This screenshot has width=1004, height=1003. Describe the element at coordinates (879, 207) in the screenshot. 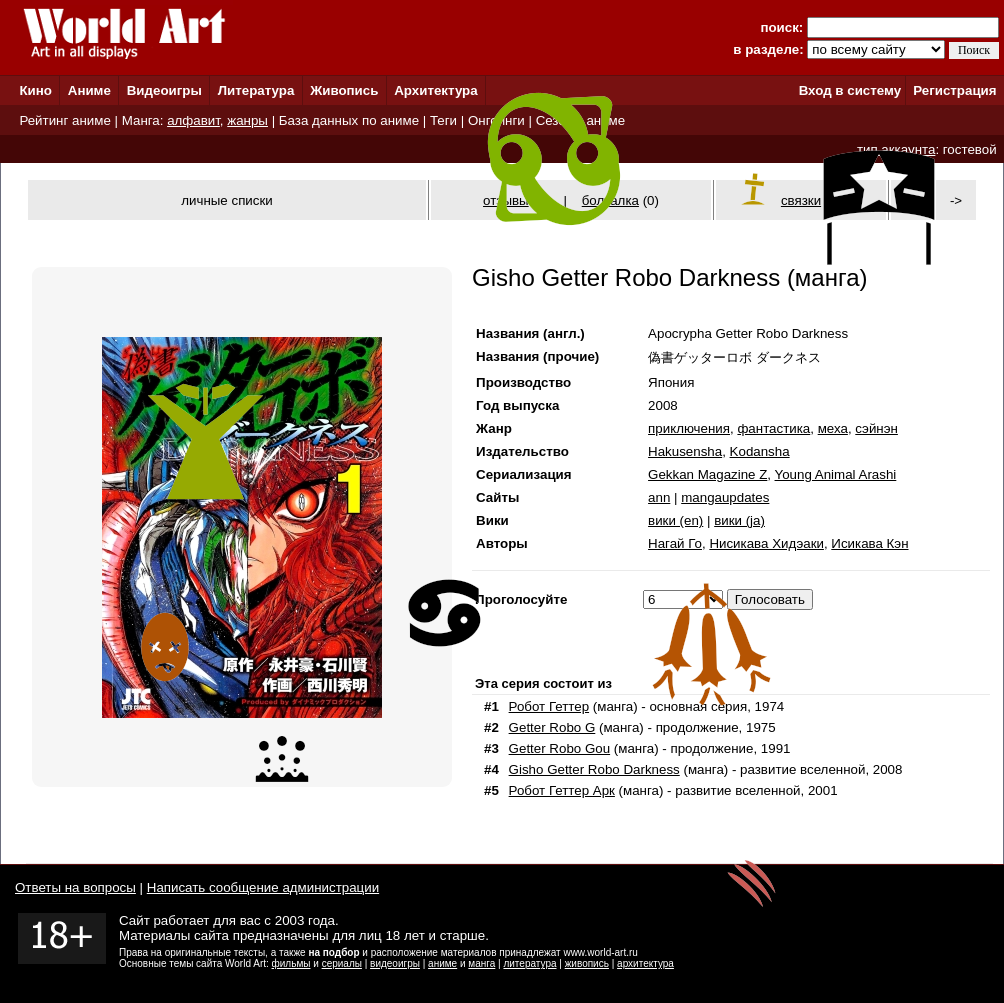

I see `view featured or starred content` at that location.